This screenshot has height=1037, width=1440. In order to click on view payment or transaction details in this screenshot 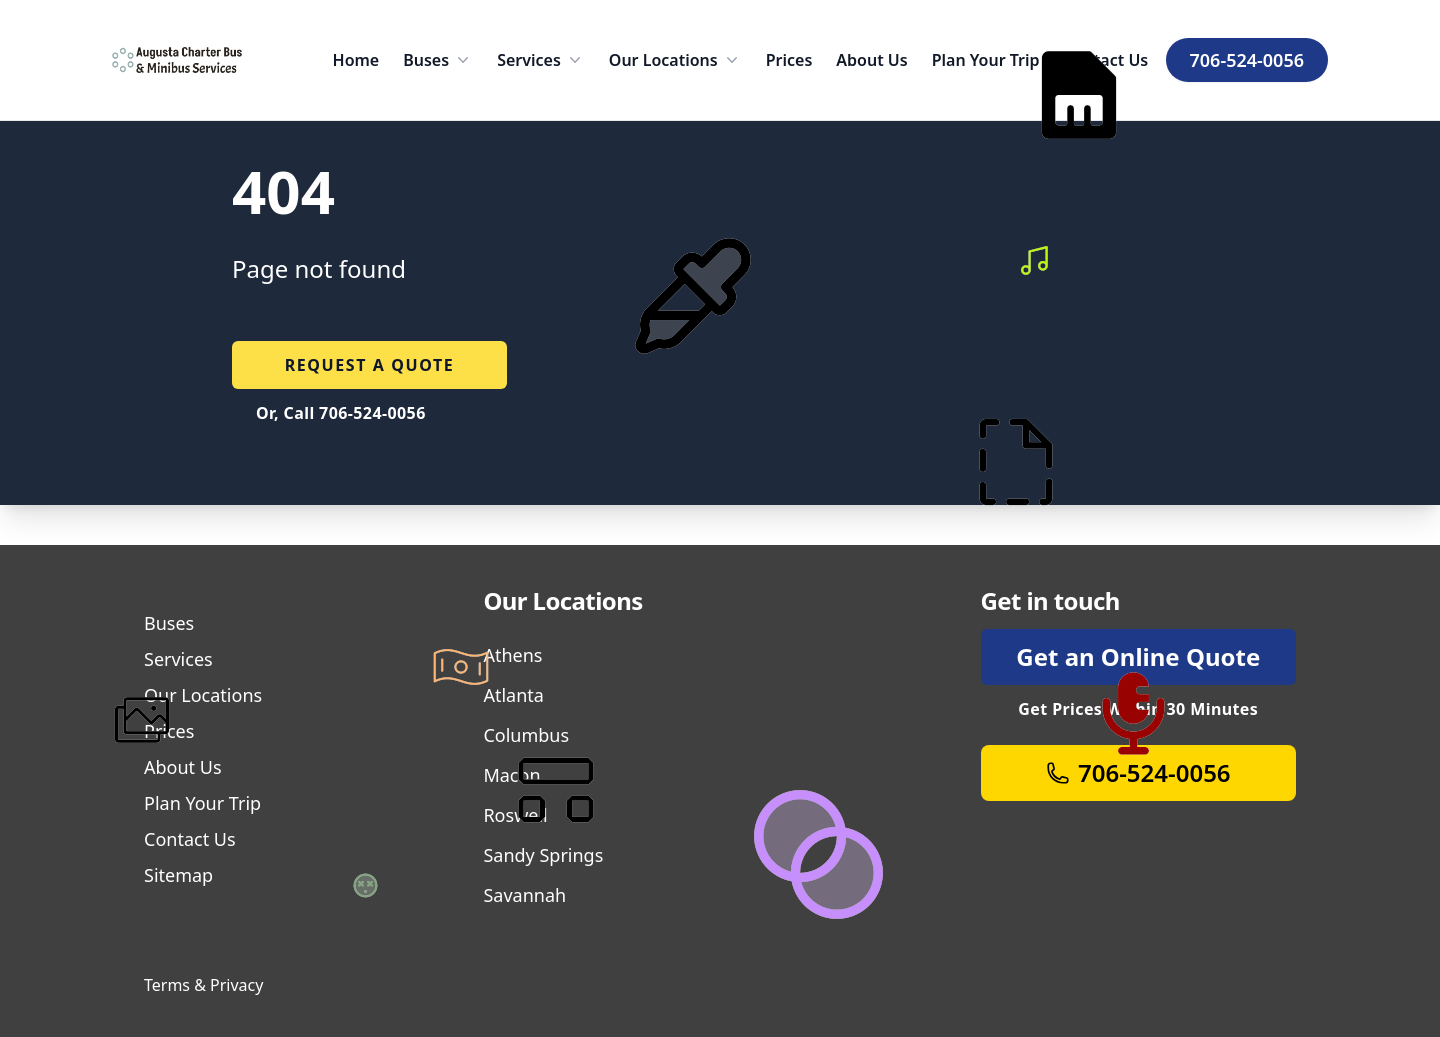, I will do `click(461, 667)`.